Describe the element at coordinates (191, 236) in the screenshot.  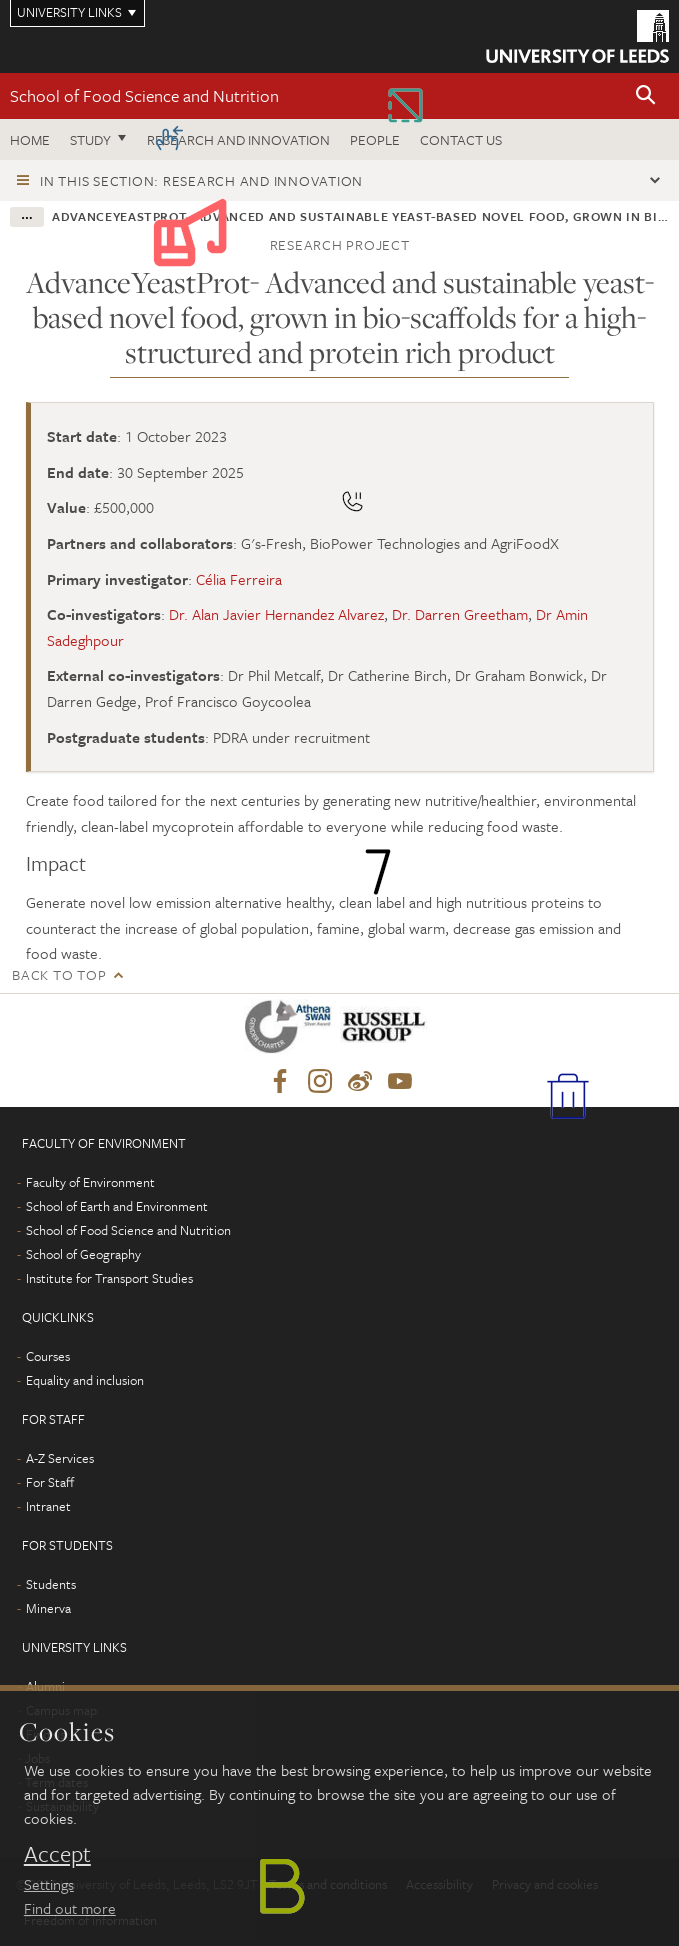
I see `construction or building in progress` at that location.